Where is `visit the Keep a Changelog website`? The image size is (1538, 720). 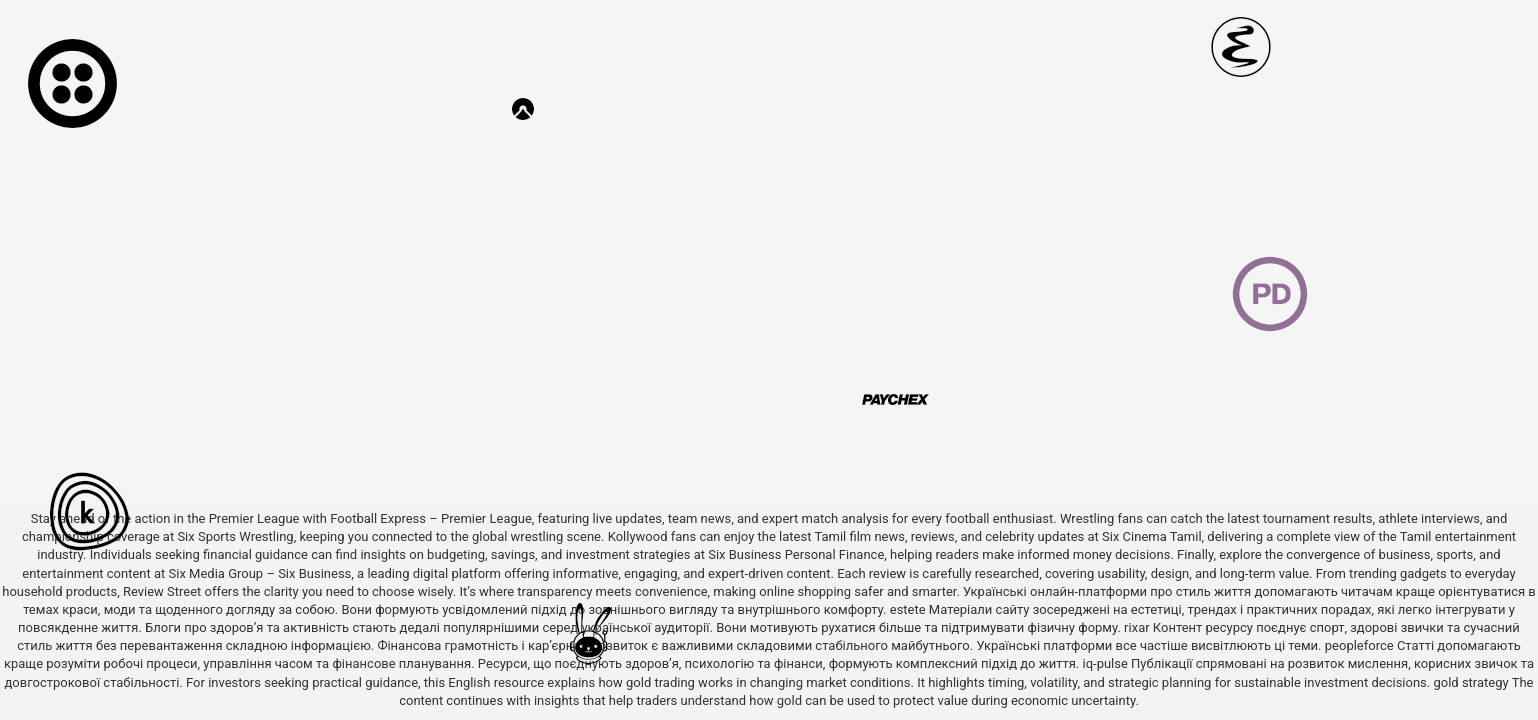 visit the Keep a Changelog website is located at coordinates (89, 511).